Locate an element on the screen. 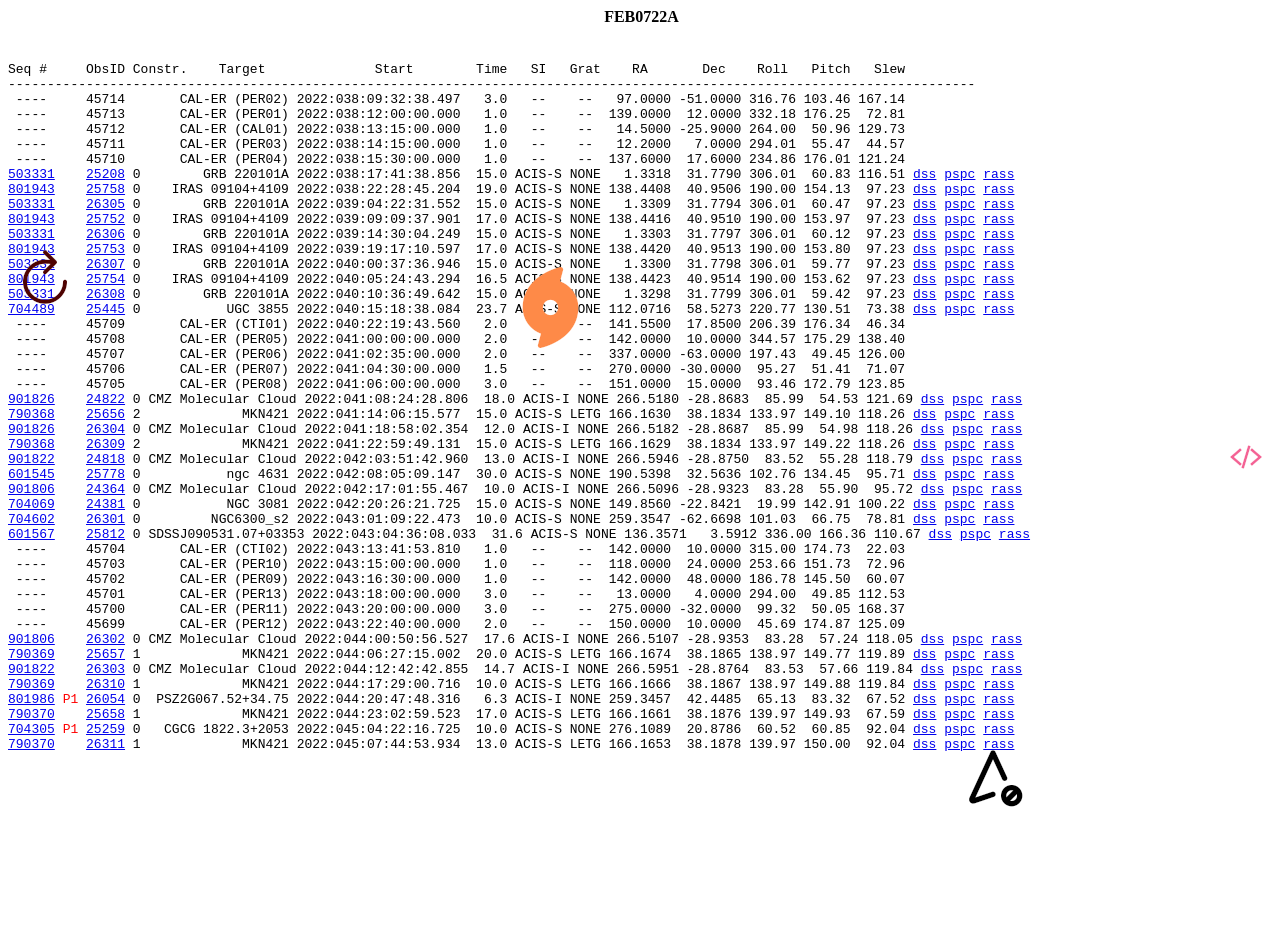 The image size is (1283, 942). indicates hurricane or tropical storm warning is located at coordinates (550, 307).